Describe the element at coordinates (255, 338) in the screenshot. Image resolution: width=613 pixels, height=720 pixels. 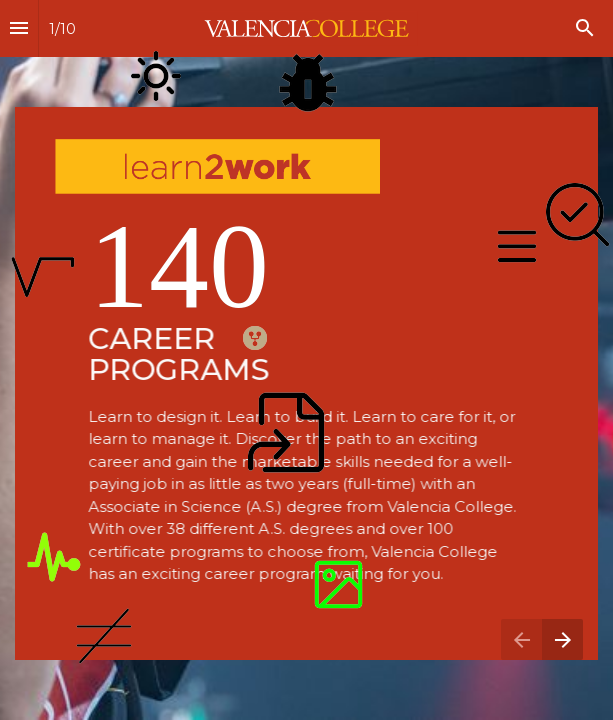
I see `indicates a forked repository in your activity feed` at that location.